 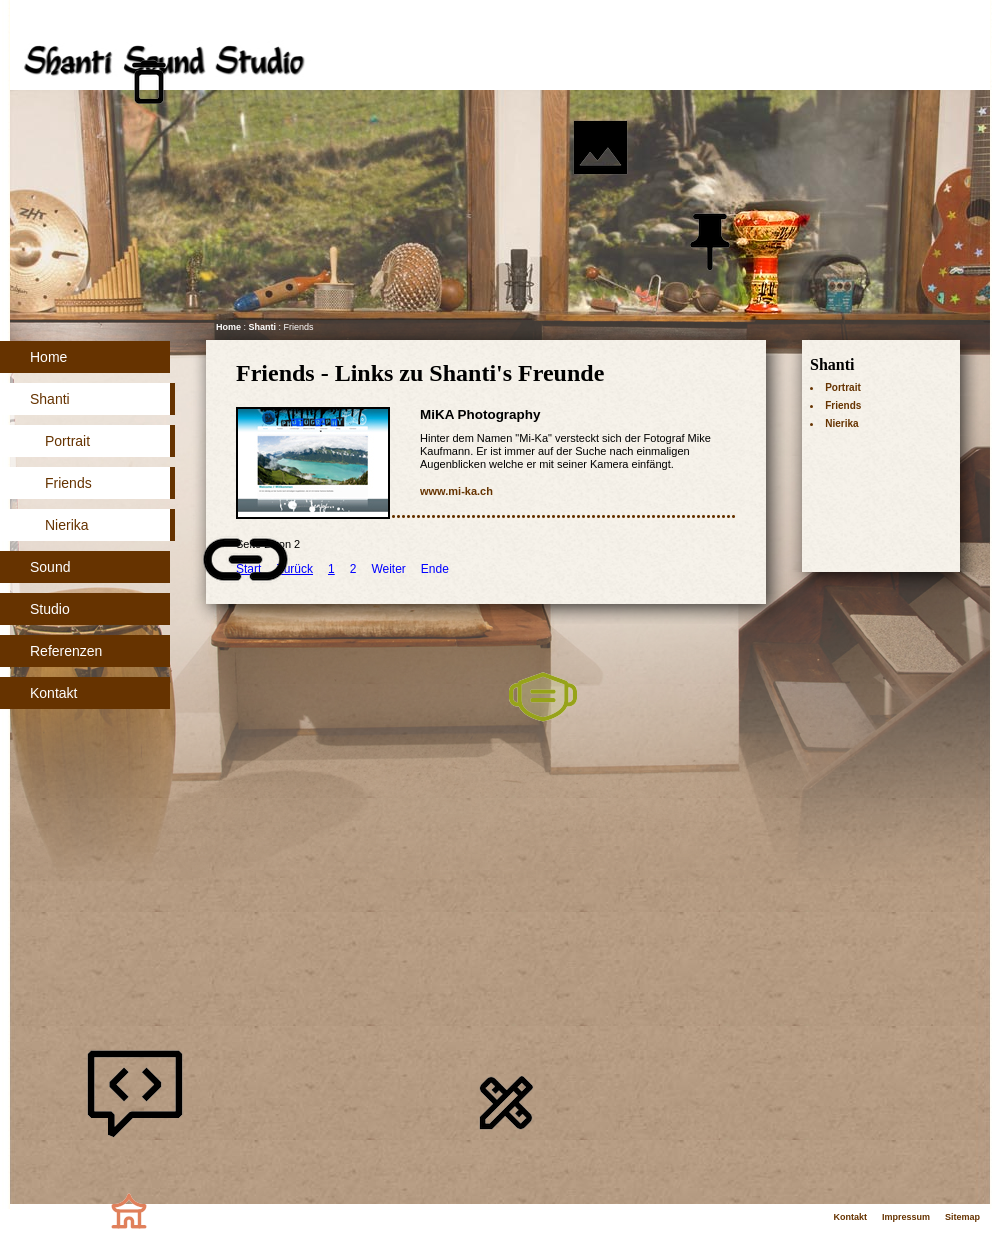 What do you see at coordinates (710, 242) in the screenshot?
I see `pin item to keep it visible` at bounding box center [710, 242].